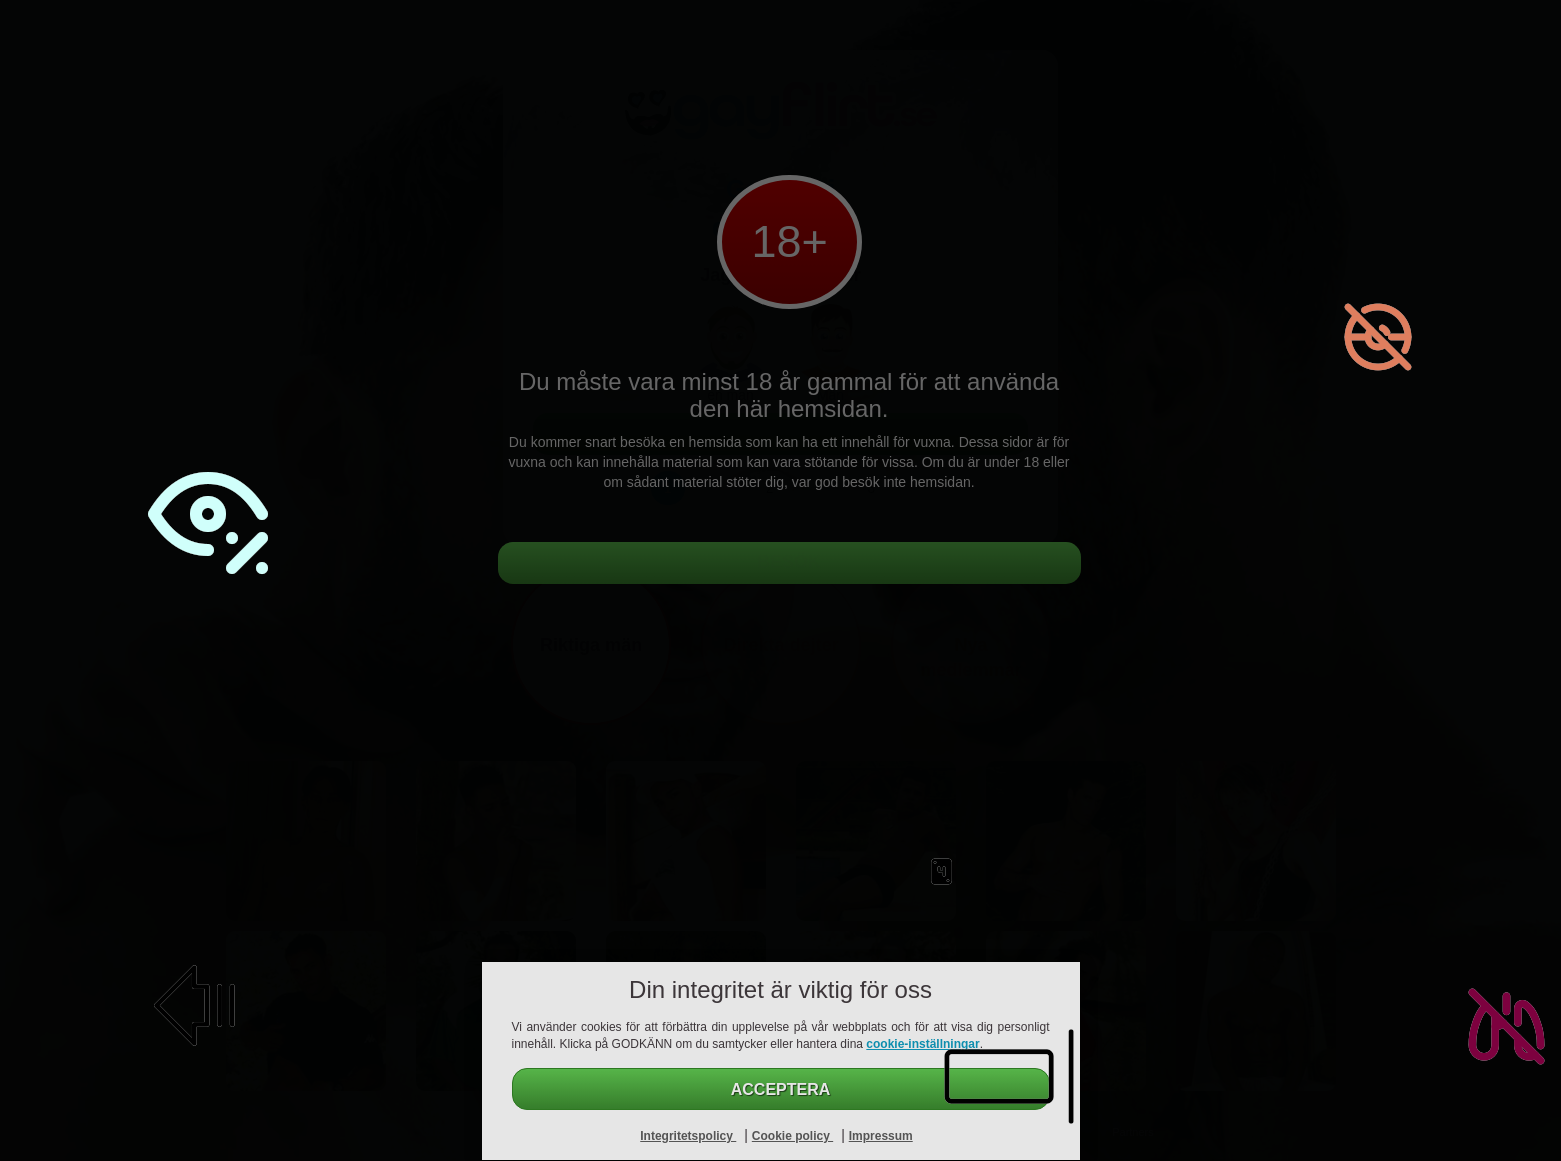 This screenshot has height=1161, width=1561. What do you see at coordinates (941, 871) in the screenshot?
I see `a four of clubs playing card` at bounding box center [941, 871].